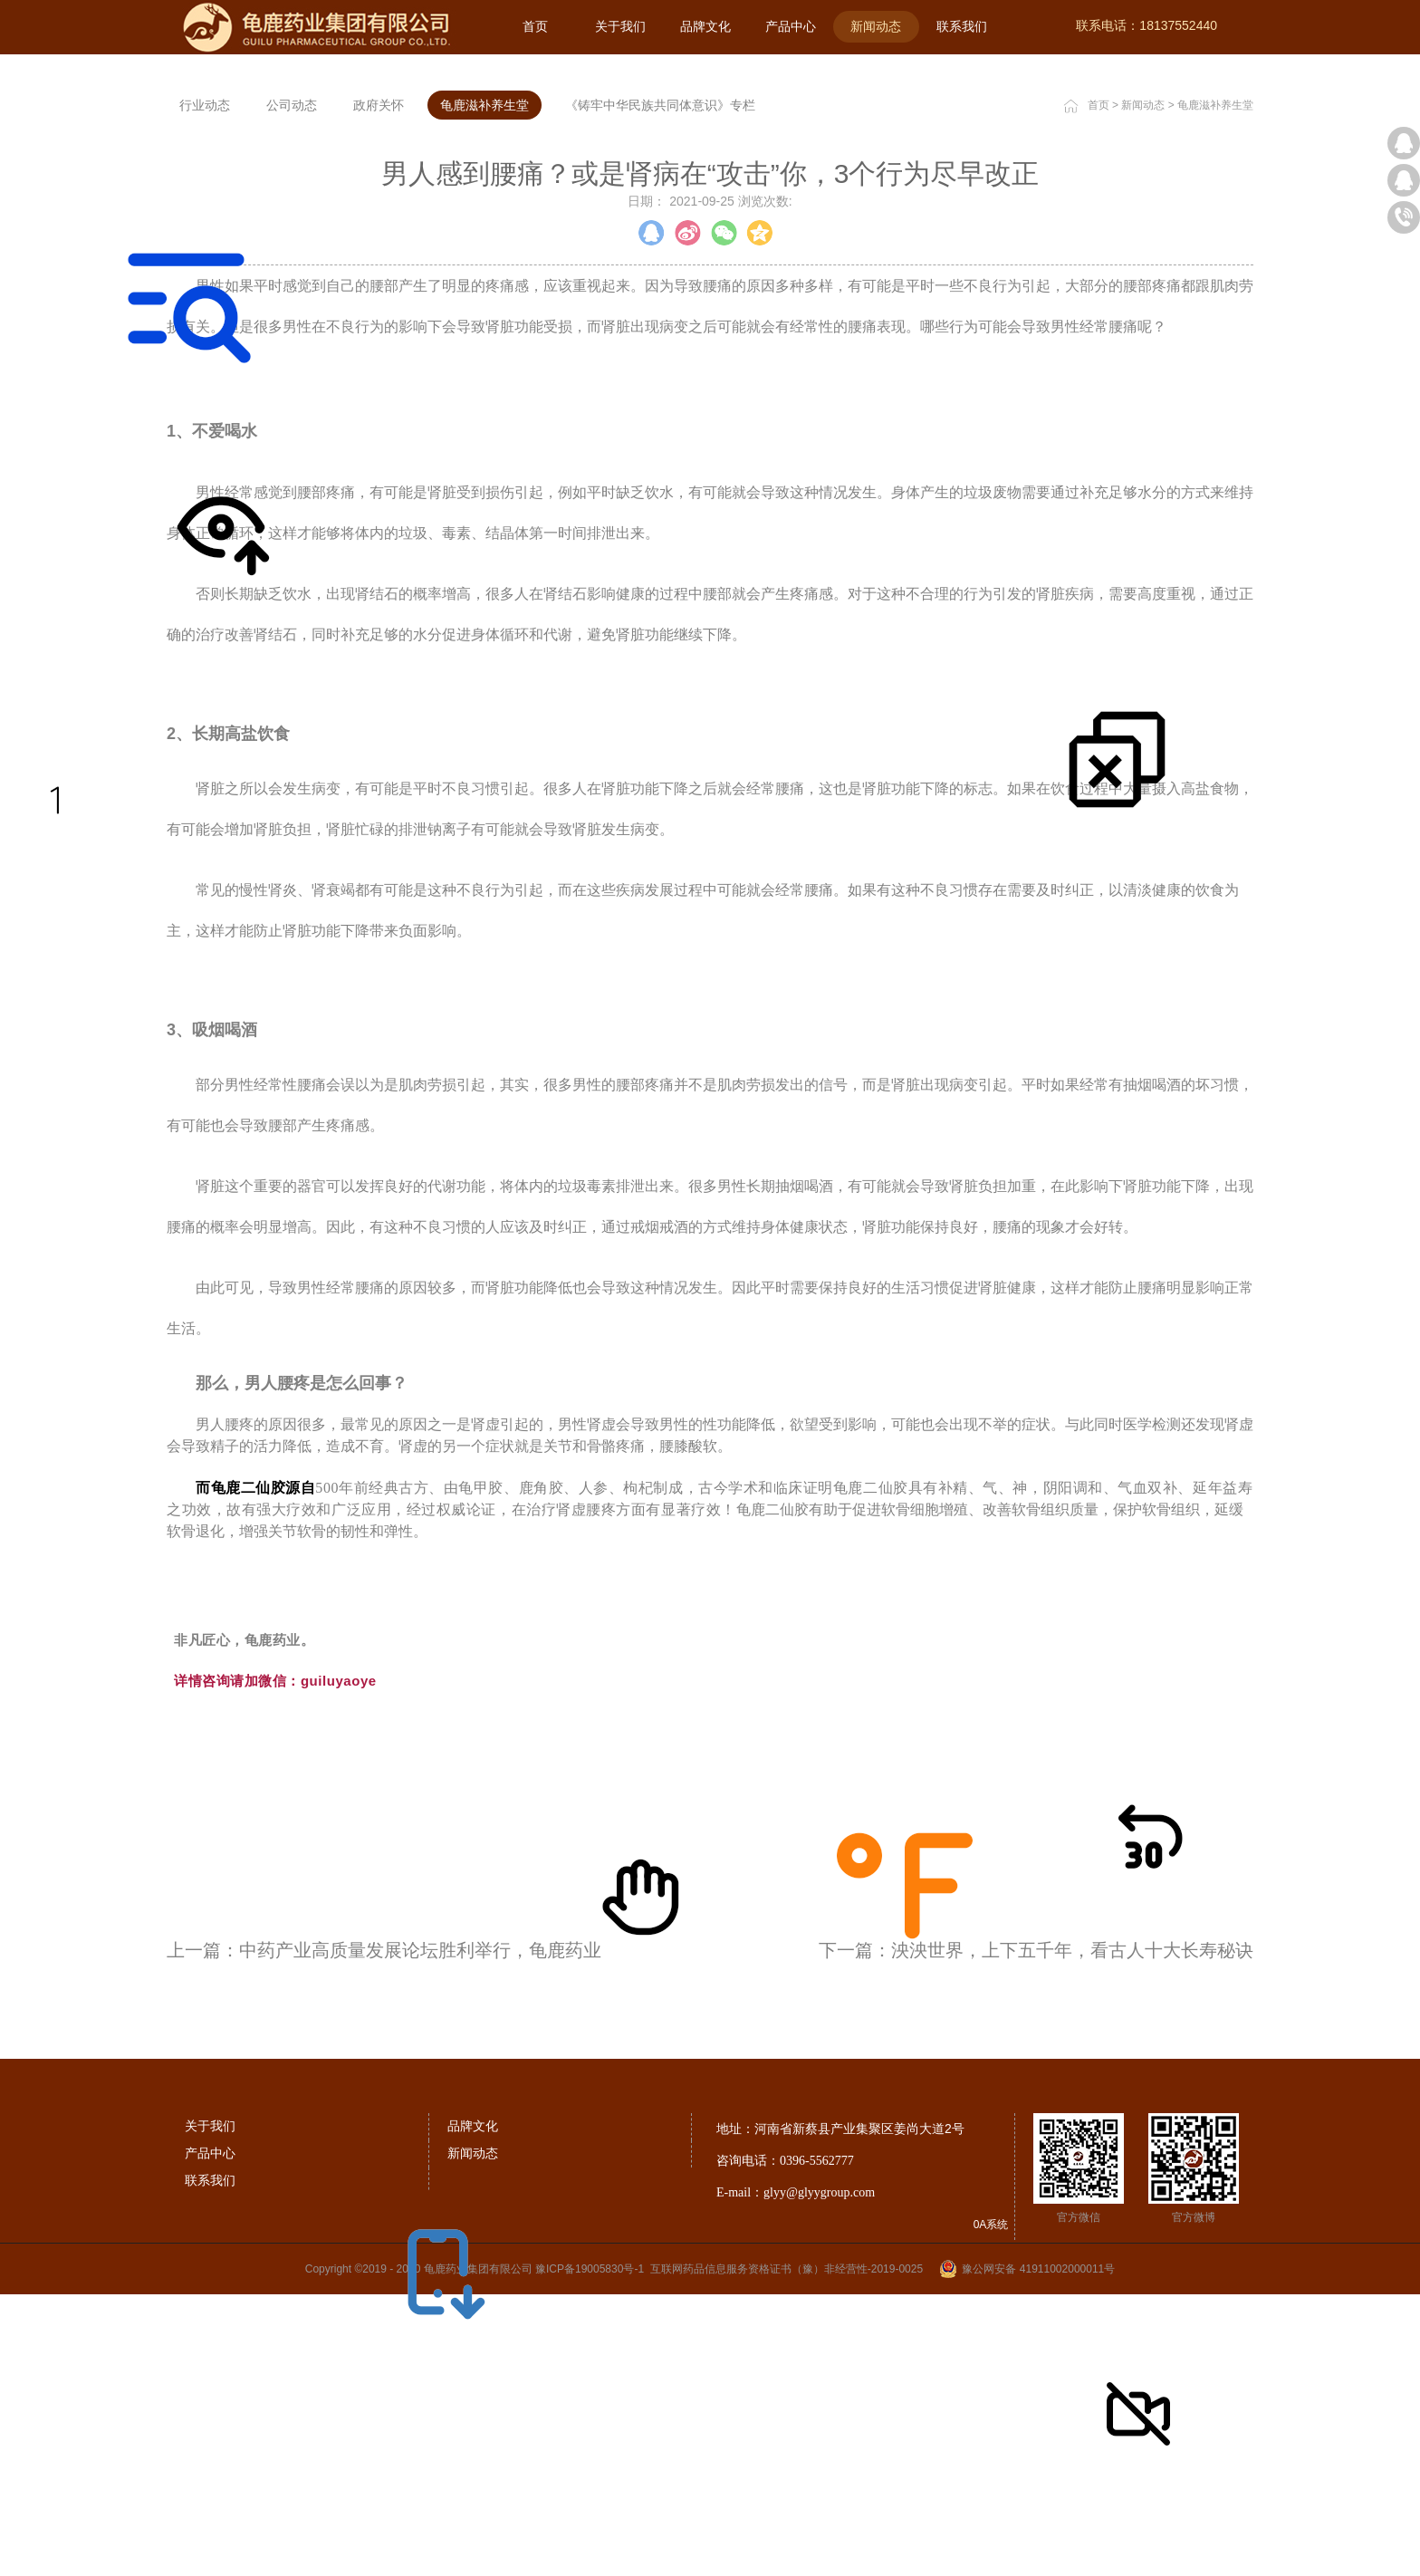  What do you see at coordinates (437, 2272) in the screenshot?
I see `download to mobile device` at bounding box center [437, 2272].